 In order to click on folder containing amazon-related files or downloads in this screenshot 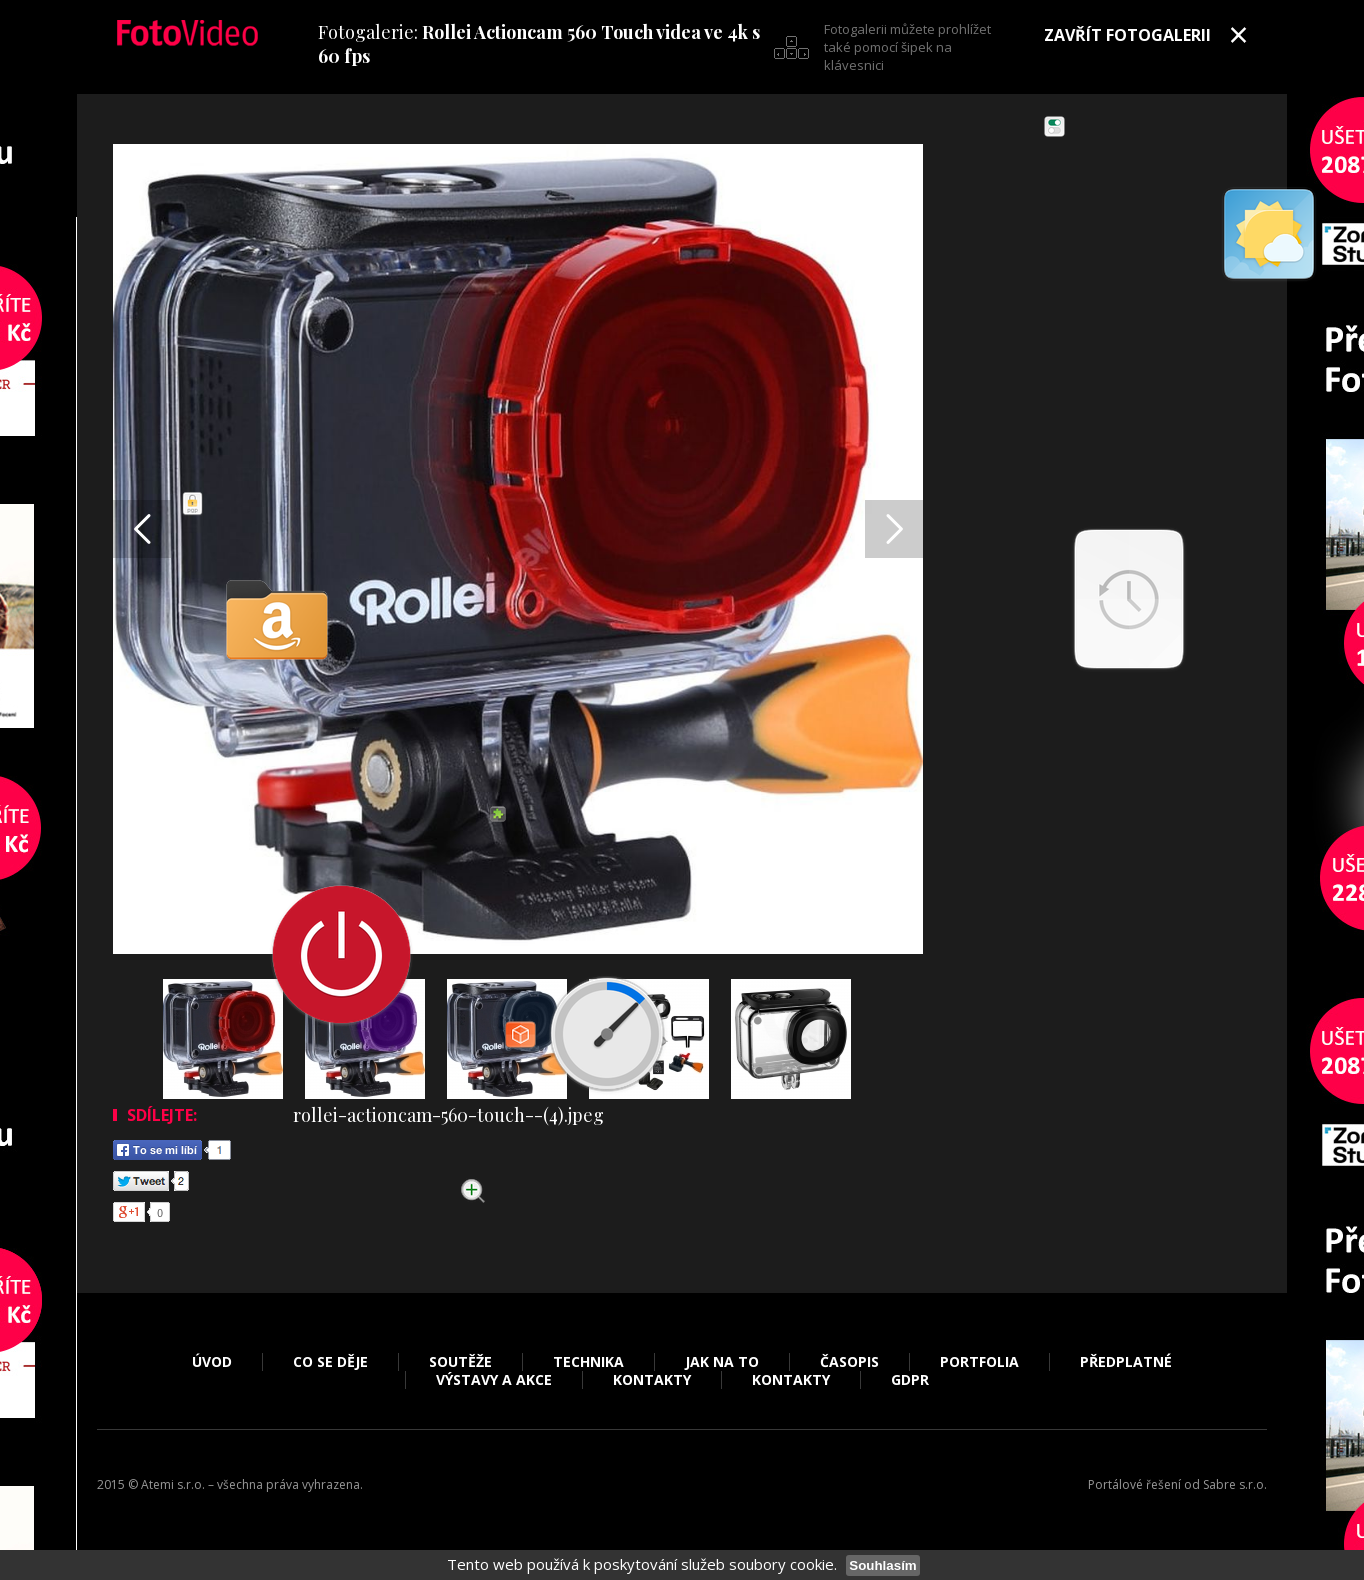, I will do `click(276, 622)`.